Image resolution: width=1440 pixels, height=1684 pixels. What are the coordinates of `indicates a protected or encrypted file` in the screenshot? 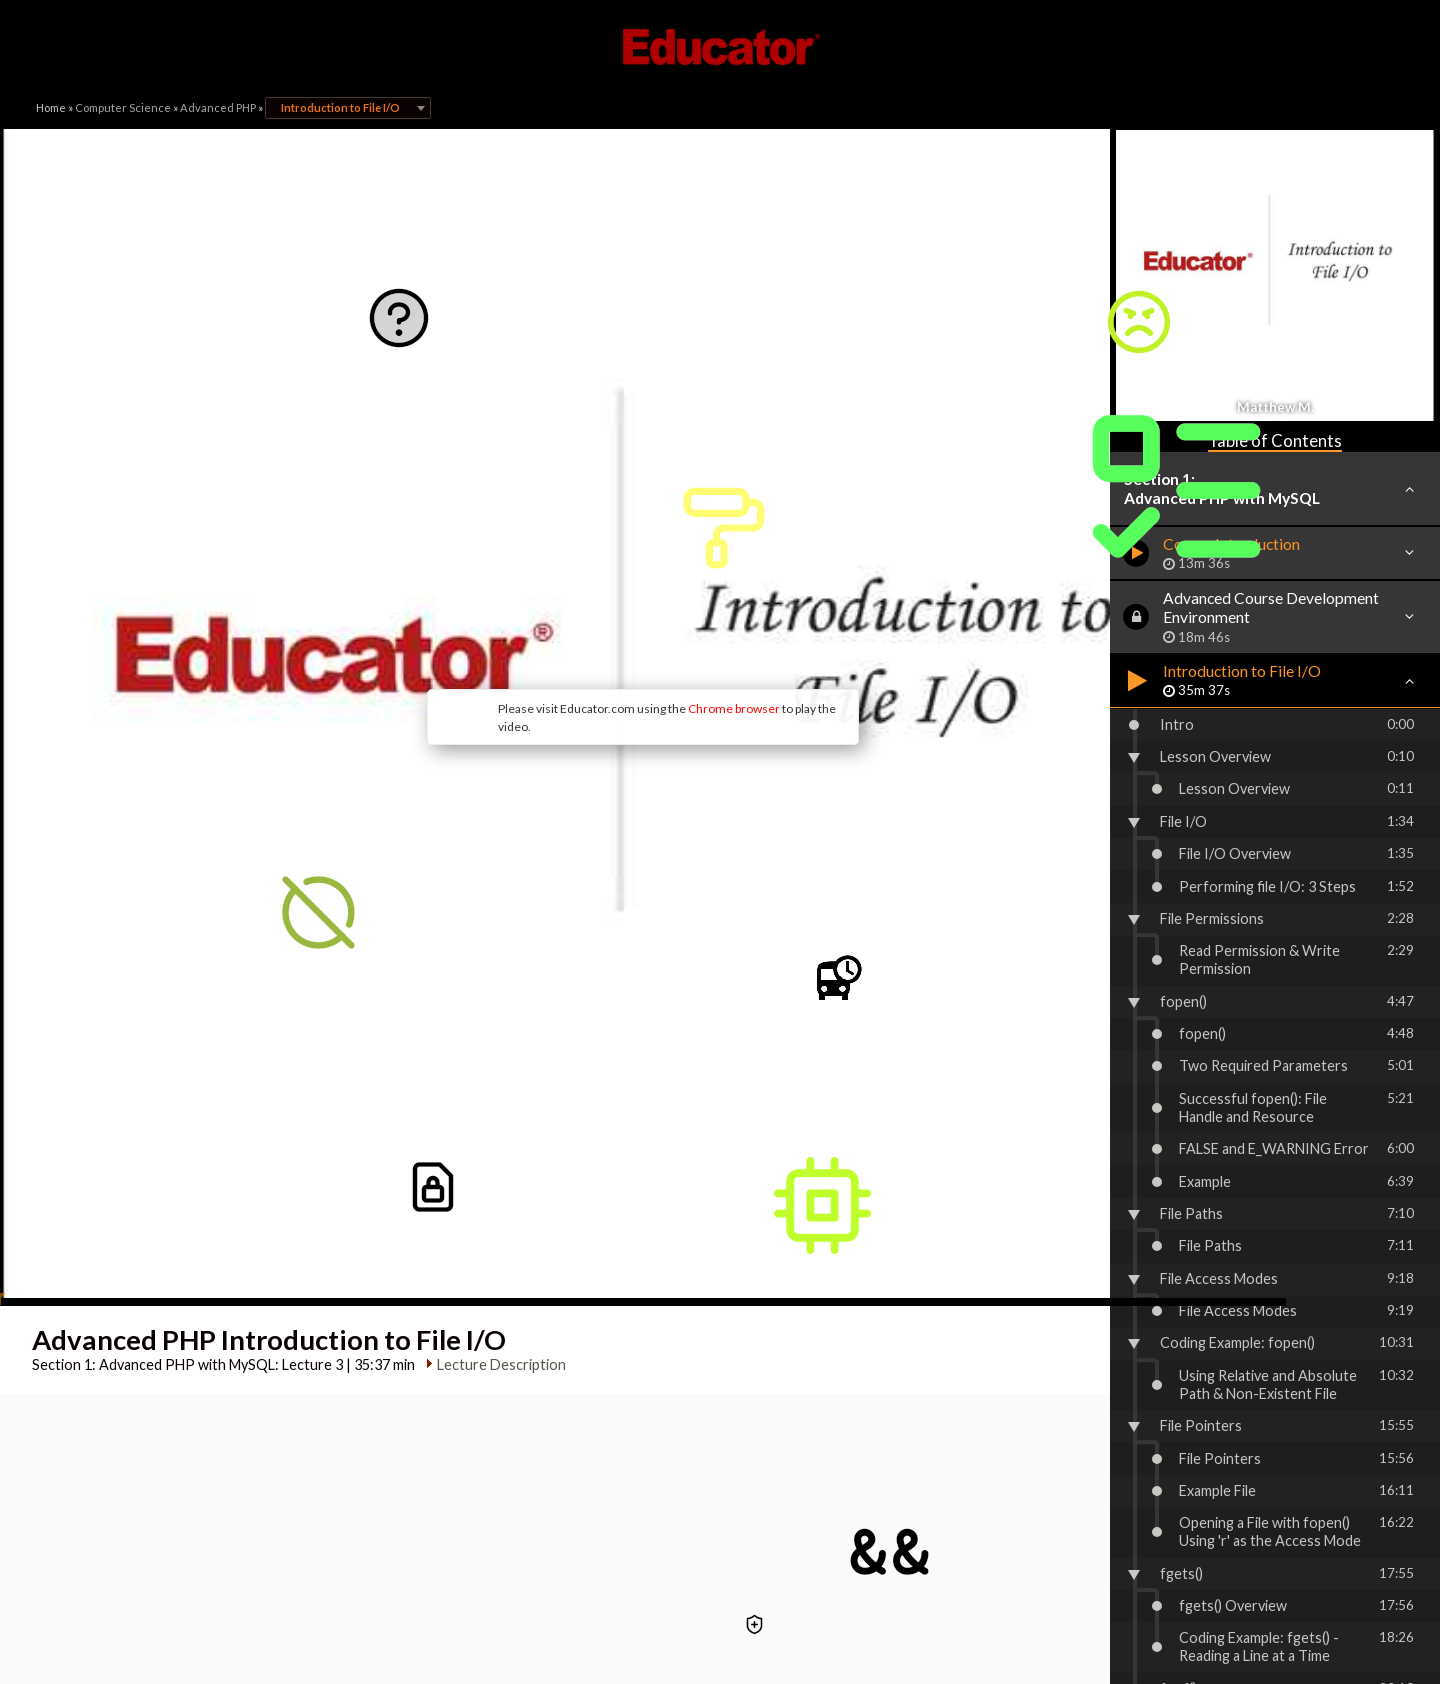 It's located at (433, 1187).